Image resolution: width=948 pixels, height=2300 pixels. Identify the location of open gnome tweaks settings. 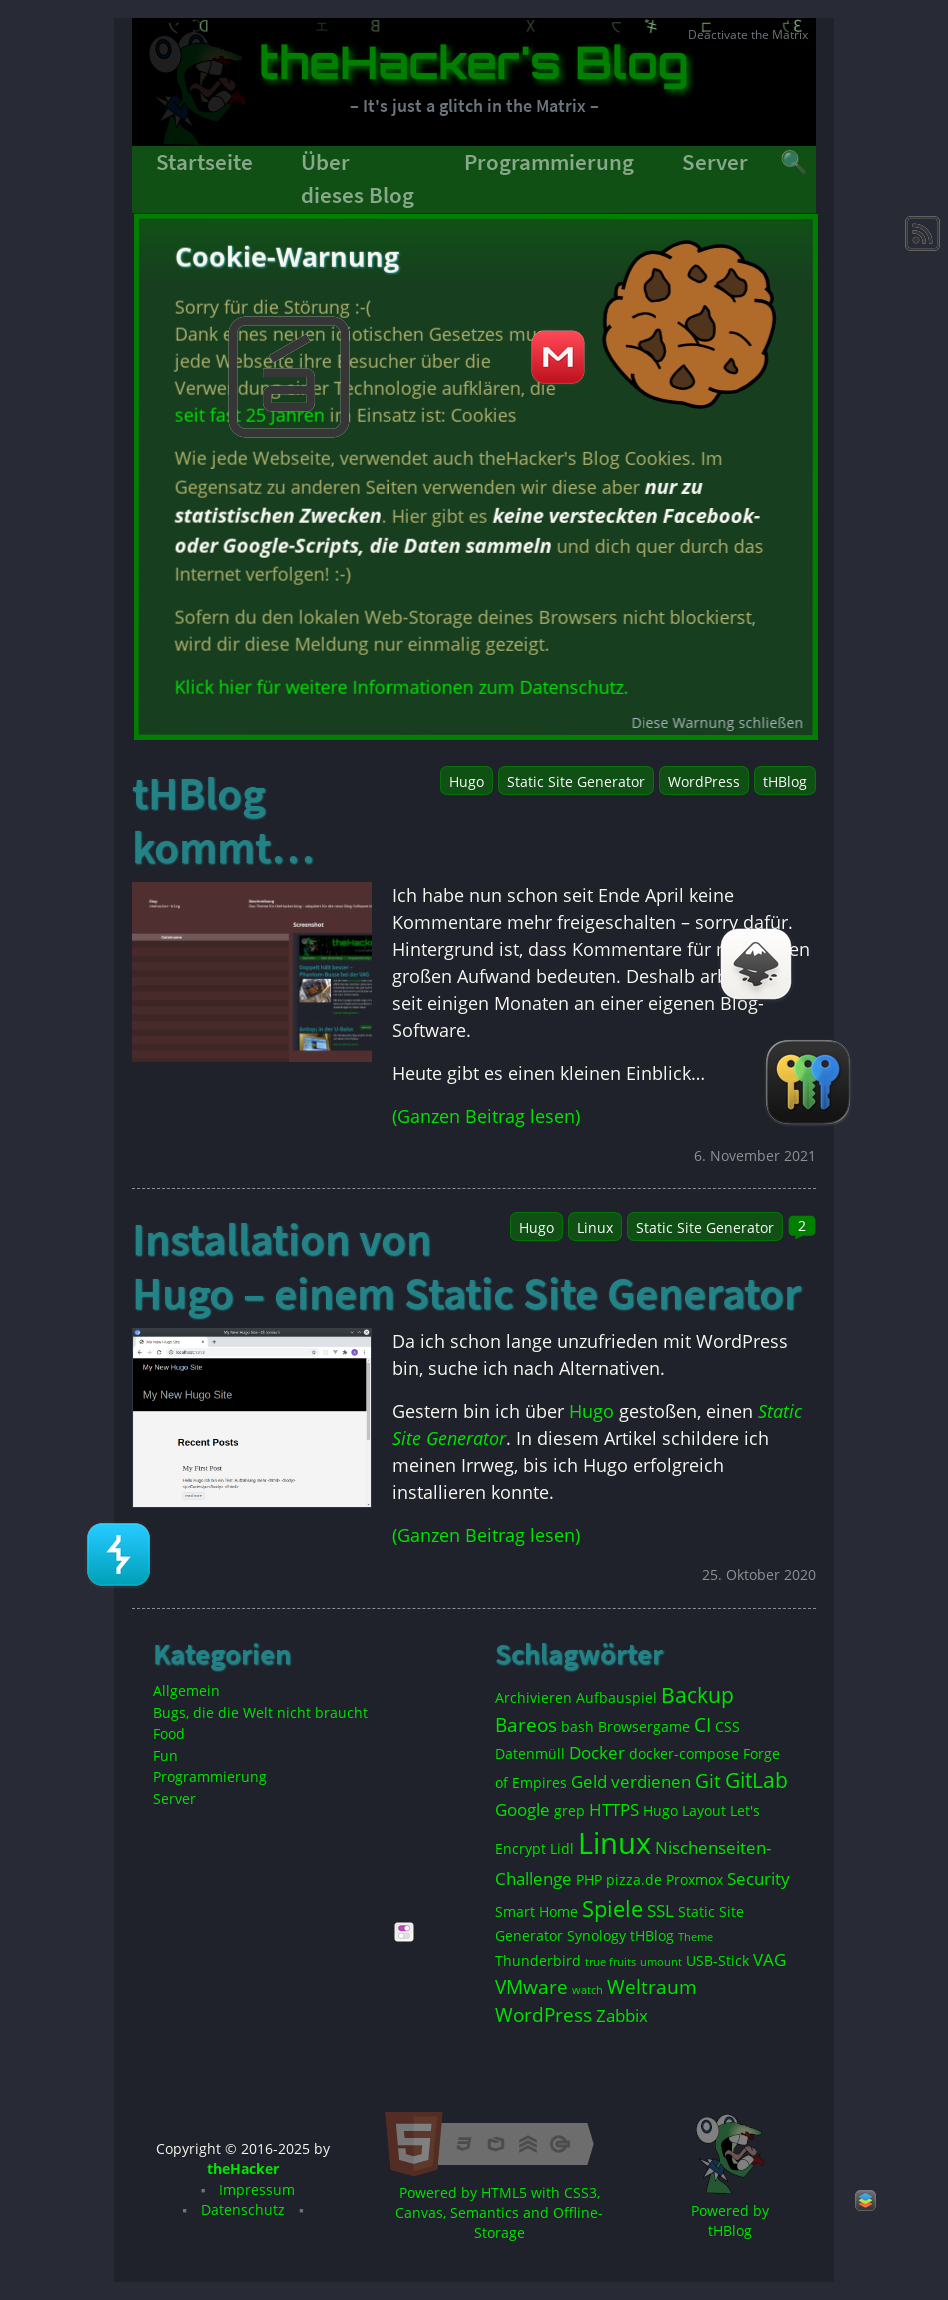
(404, 1932).